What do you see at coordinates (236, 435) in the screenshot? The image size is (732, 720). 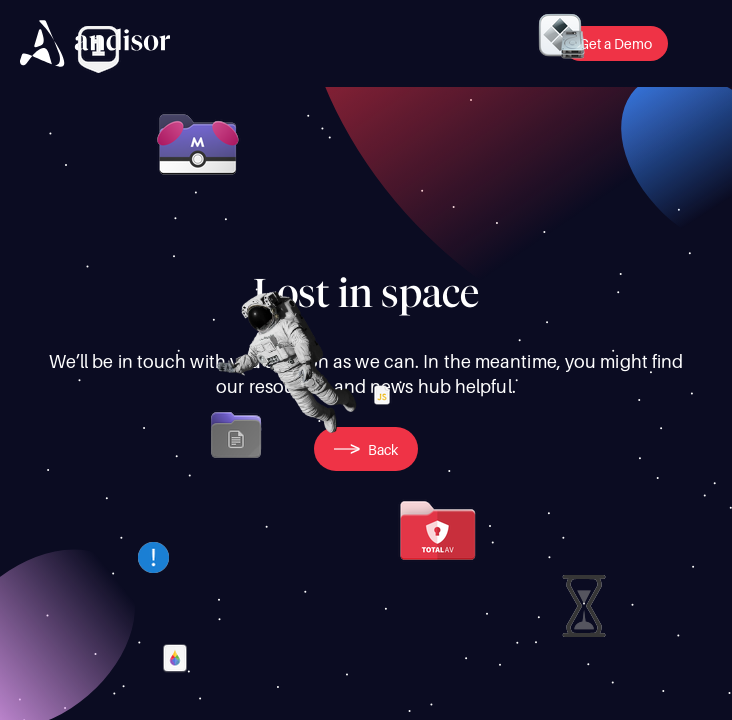 I see `open your documents folder` at bounding box center [236, 435].